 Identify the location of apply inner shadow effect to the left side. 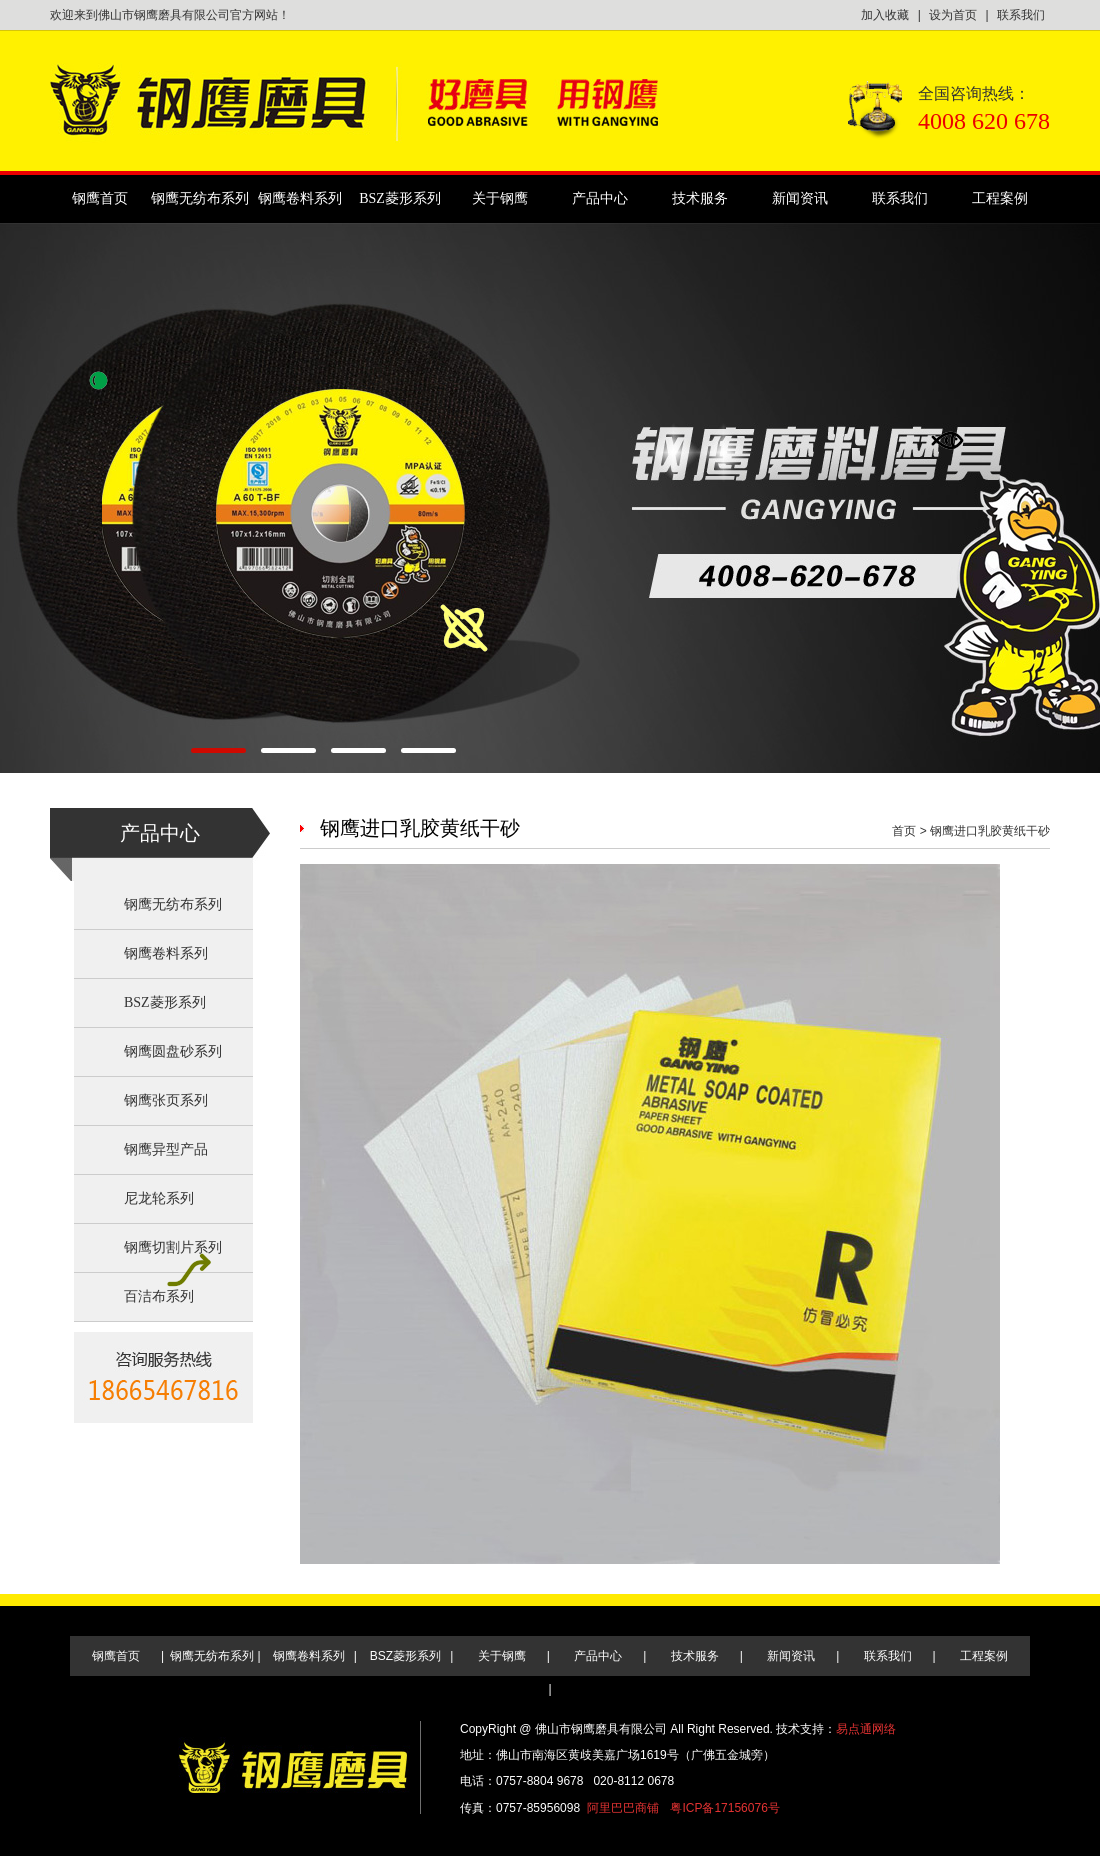
(98, 380).